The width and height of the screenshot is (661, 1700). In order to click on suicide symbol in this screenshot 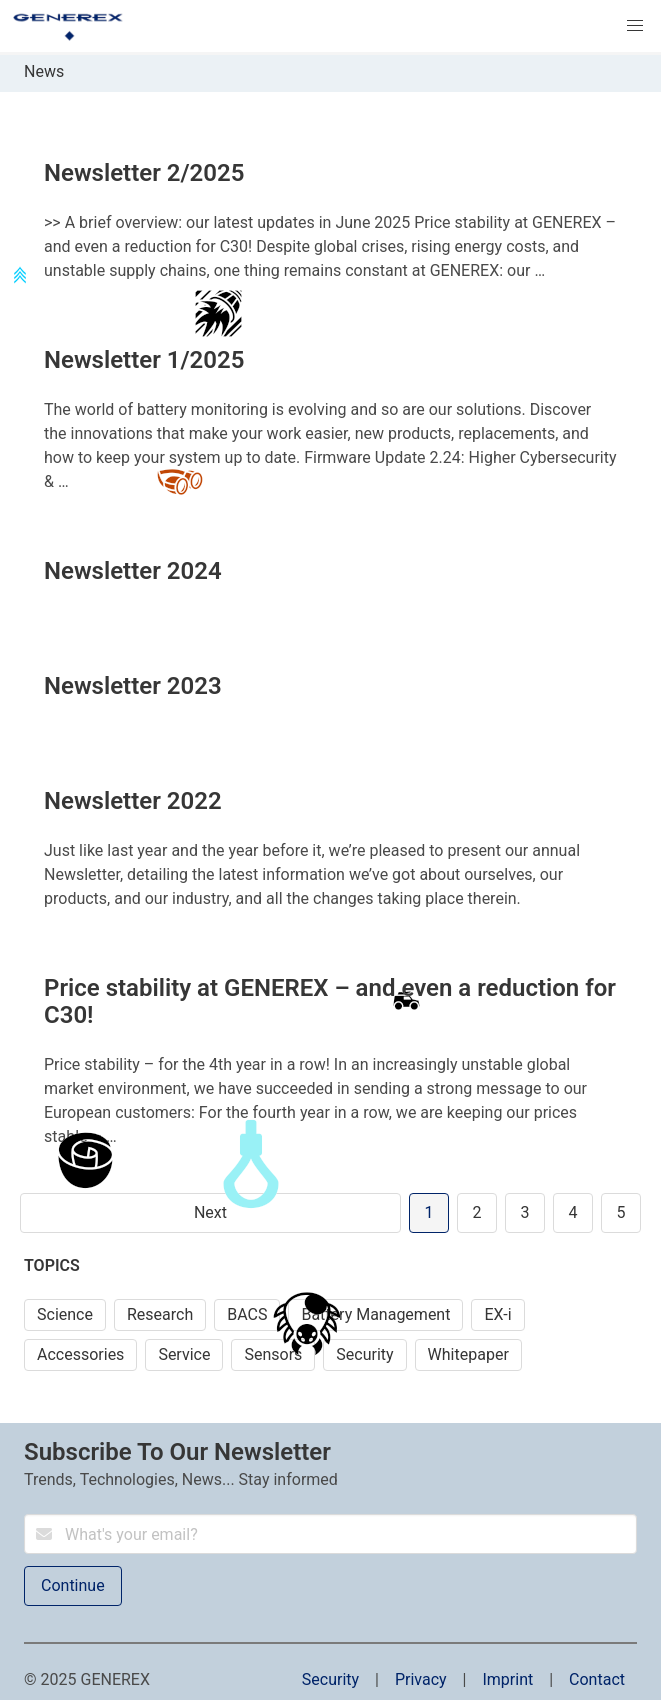, I will do `click(251, 1164)`.